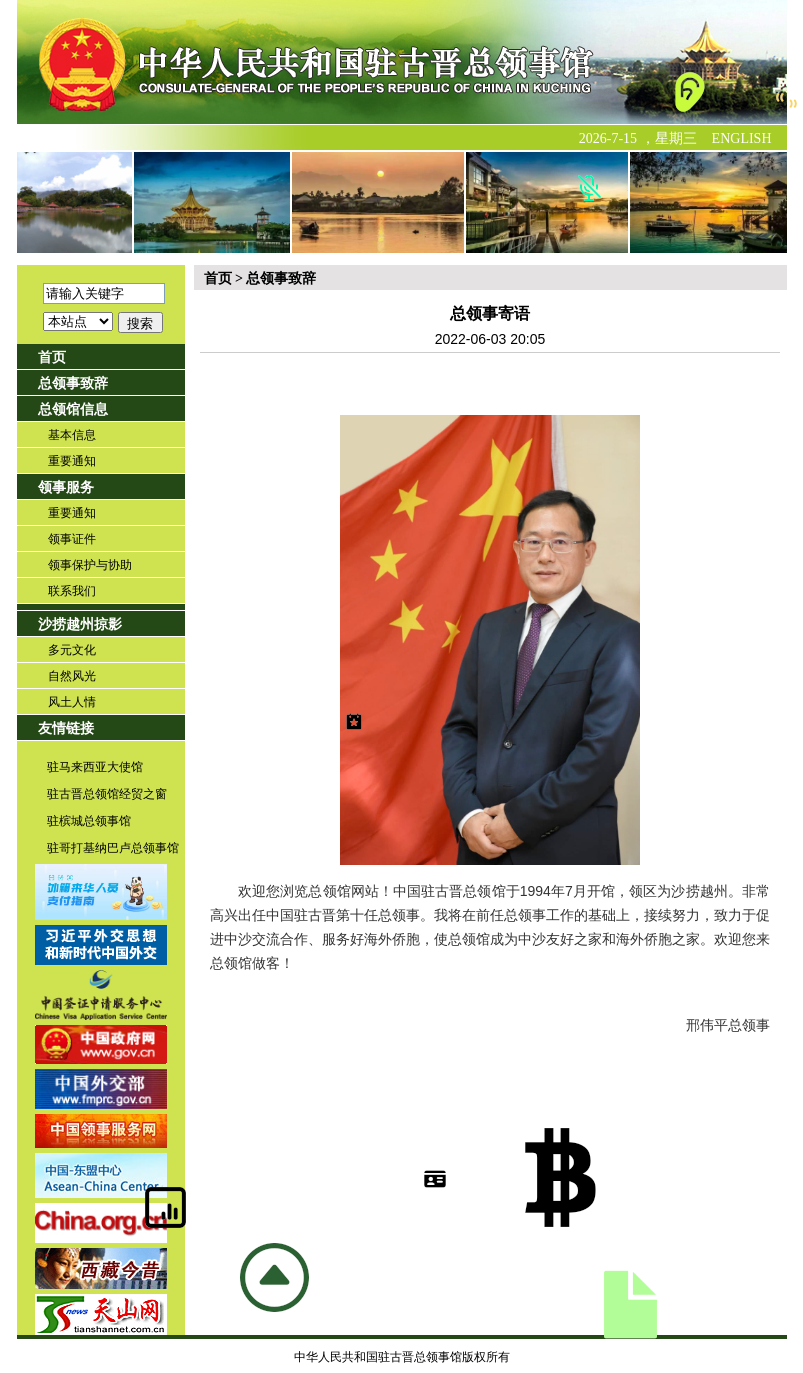 This screenshot has width=803, height=1373. What do you see at coordinates (630, 1304) in the screenshot?
I see `view document details` at bounding box center [630, 1304].